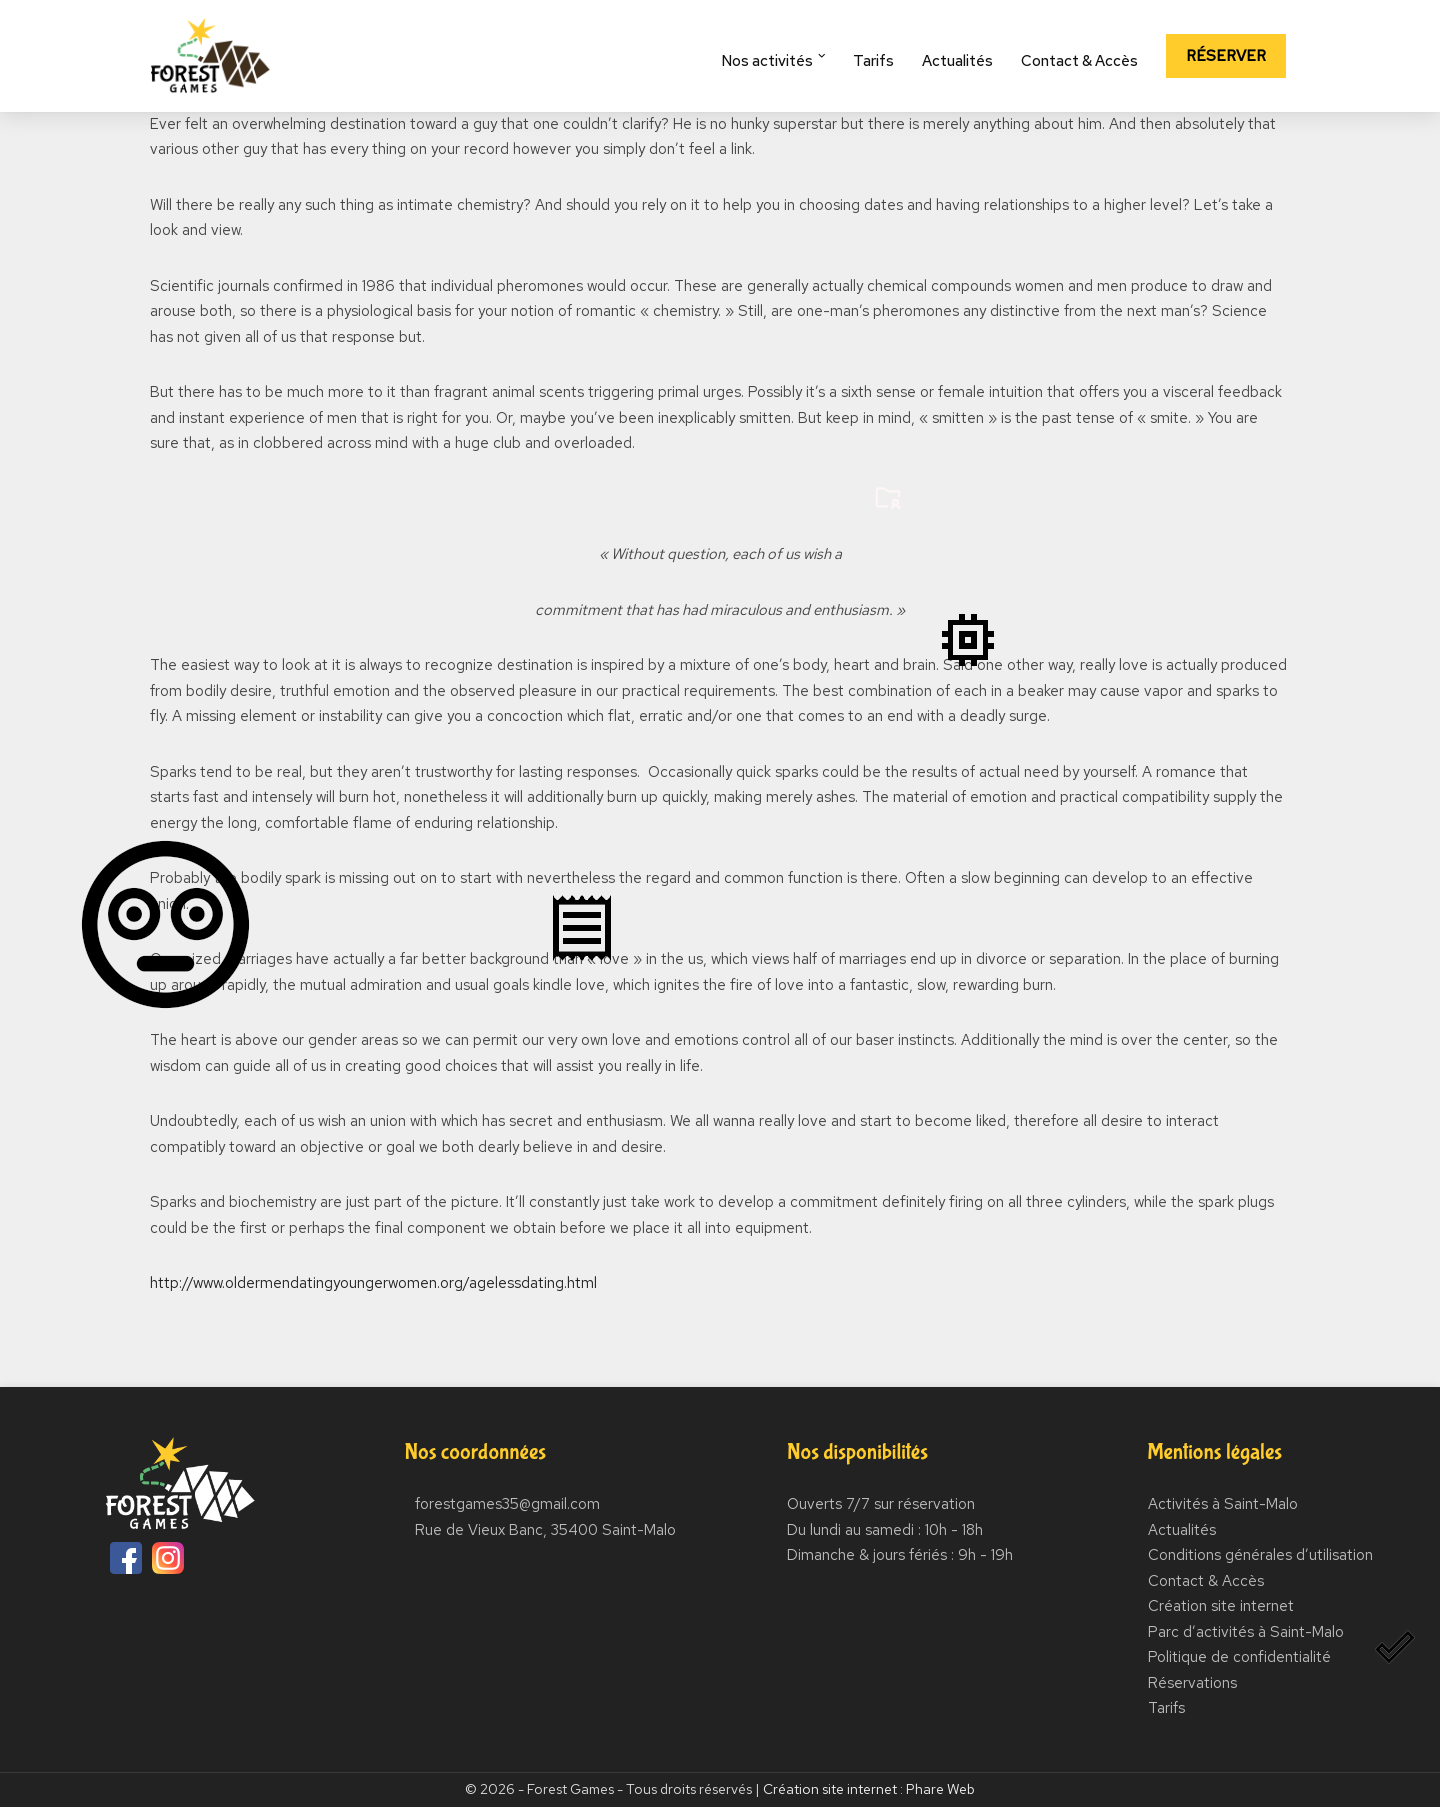 This screenshot has width=1440, height=1807. What do you see at coordinates (888, 497) in the screenshot?
I see `access user profile folder` at bounding box center [888, 497].